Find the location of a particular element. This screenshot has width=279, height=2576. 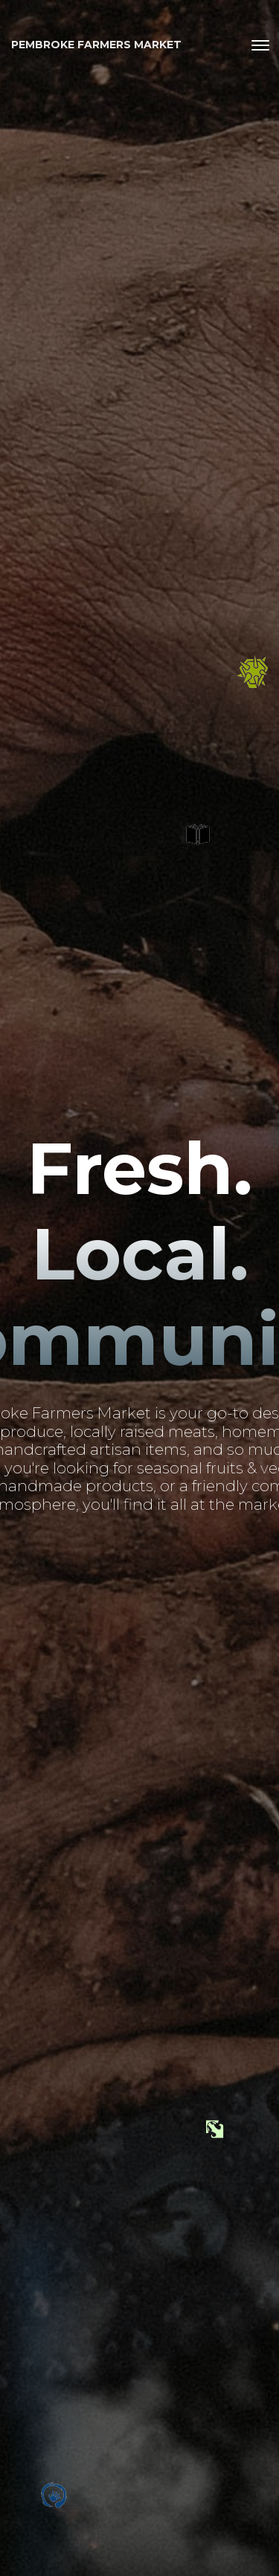

activate fire breath ability is located at coordinates (214, 2129).